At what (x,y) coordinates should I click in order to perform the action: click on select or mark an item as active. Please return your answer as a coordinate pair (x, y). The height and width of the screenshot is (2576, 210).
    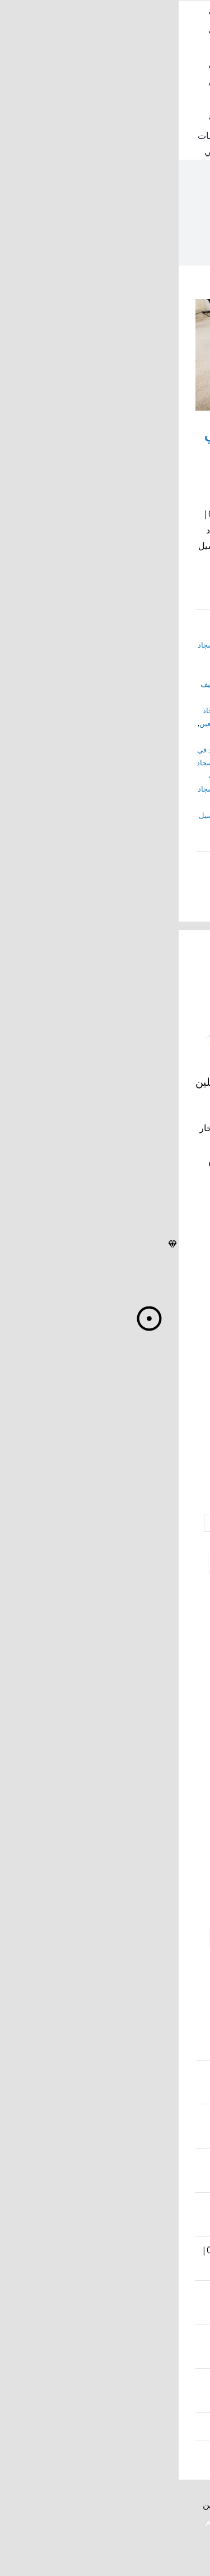
    Looking at the image, I should click on (149, 1318).